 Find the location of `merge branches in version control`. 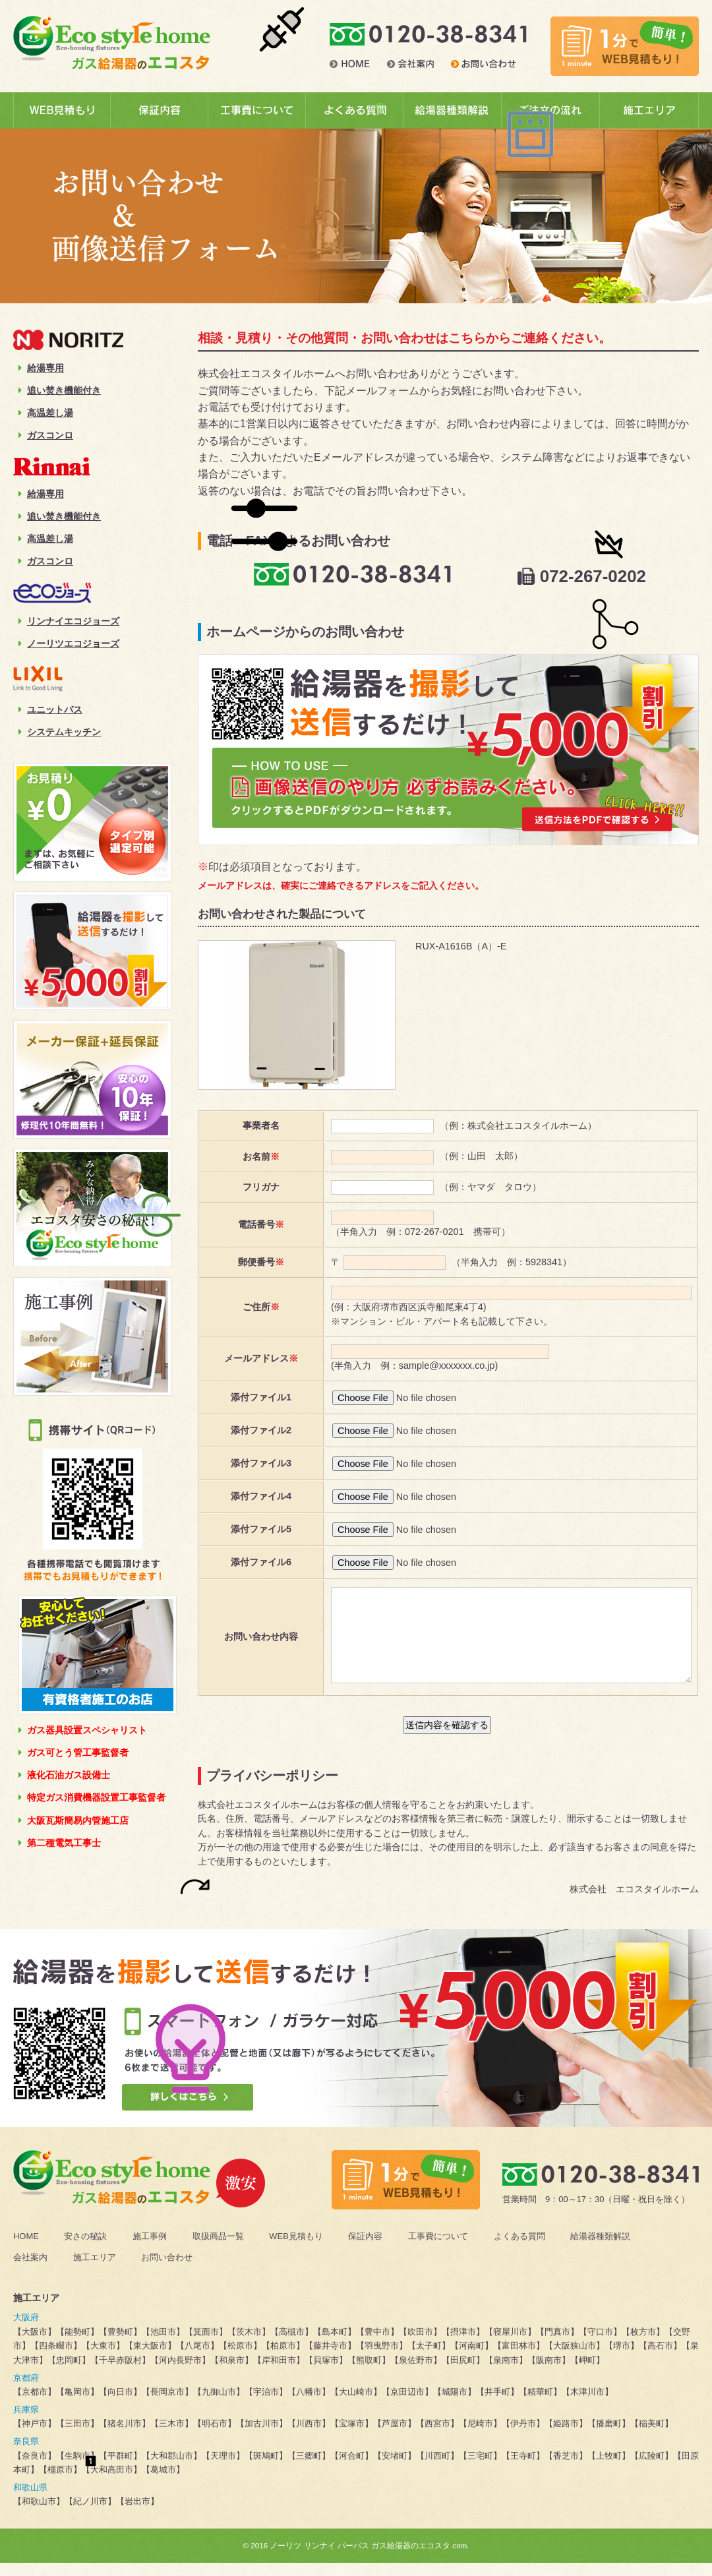

merge branches in version control is located at coordinates (611, 624).